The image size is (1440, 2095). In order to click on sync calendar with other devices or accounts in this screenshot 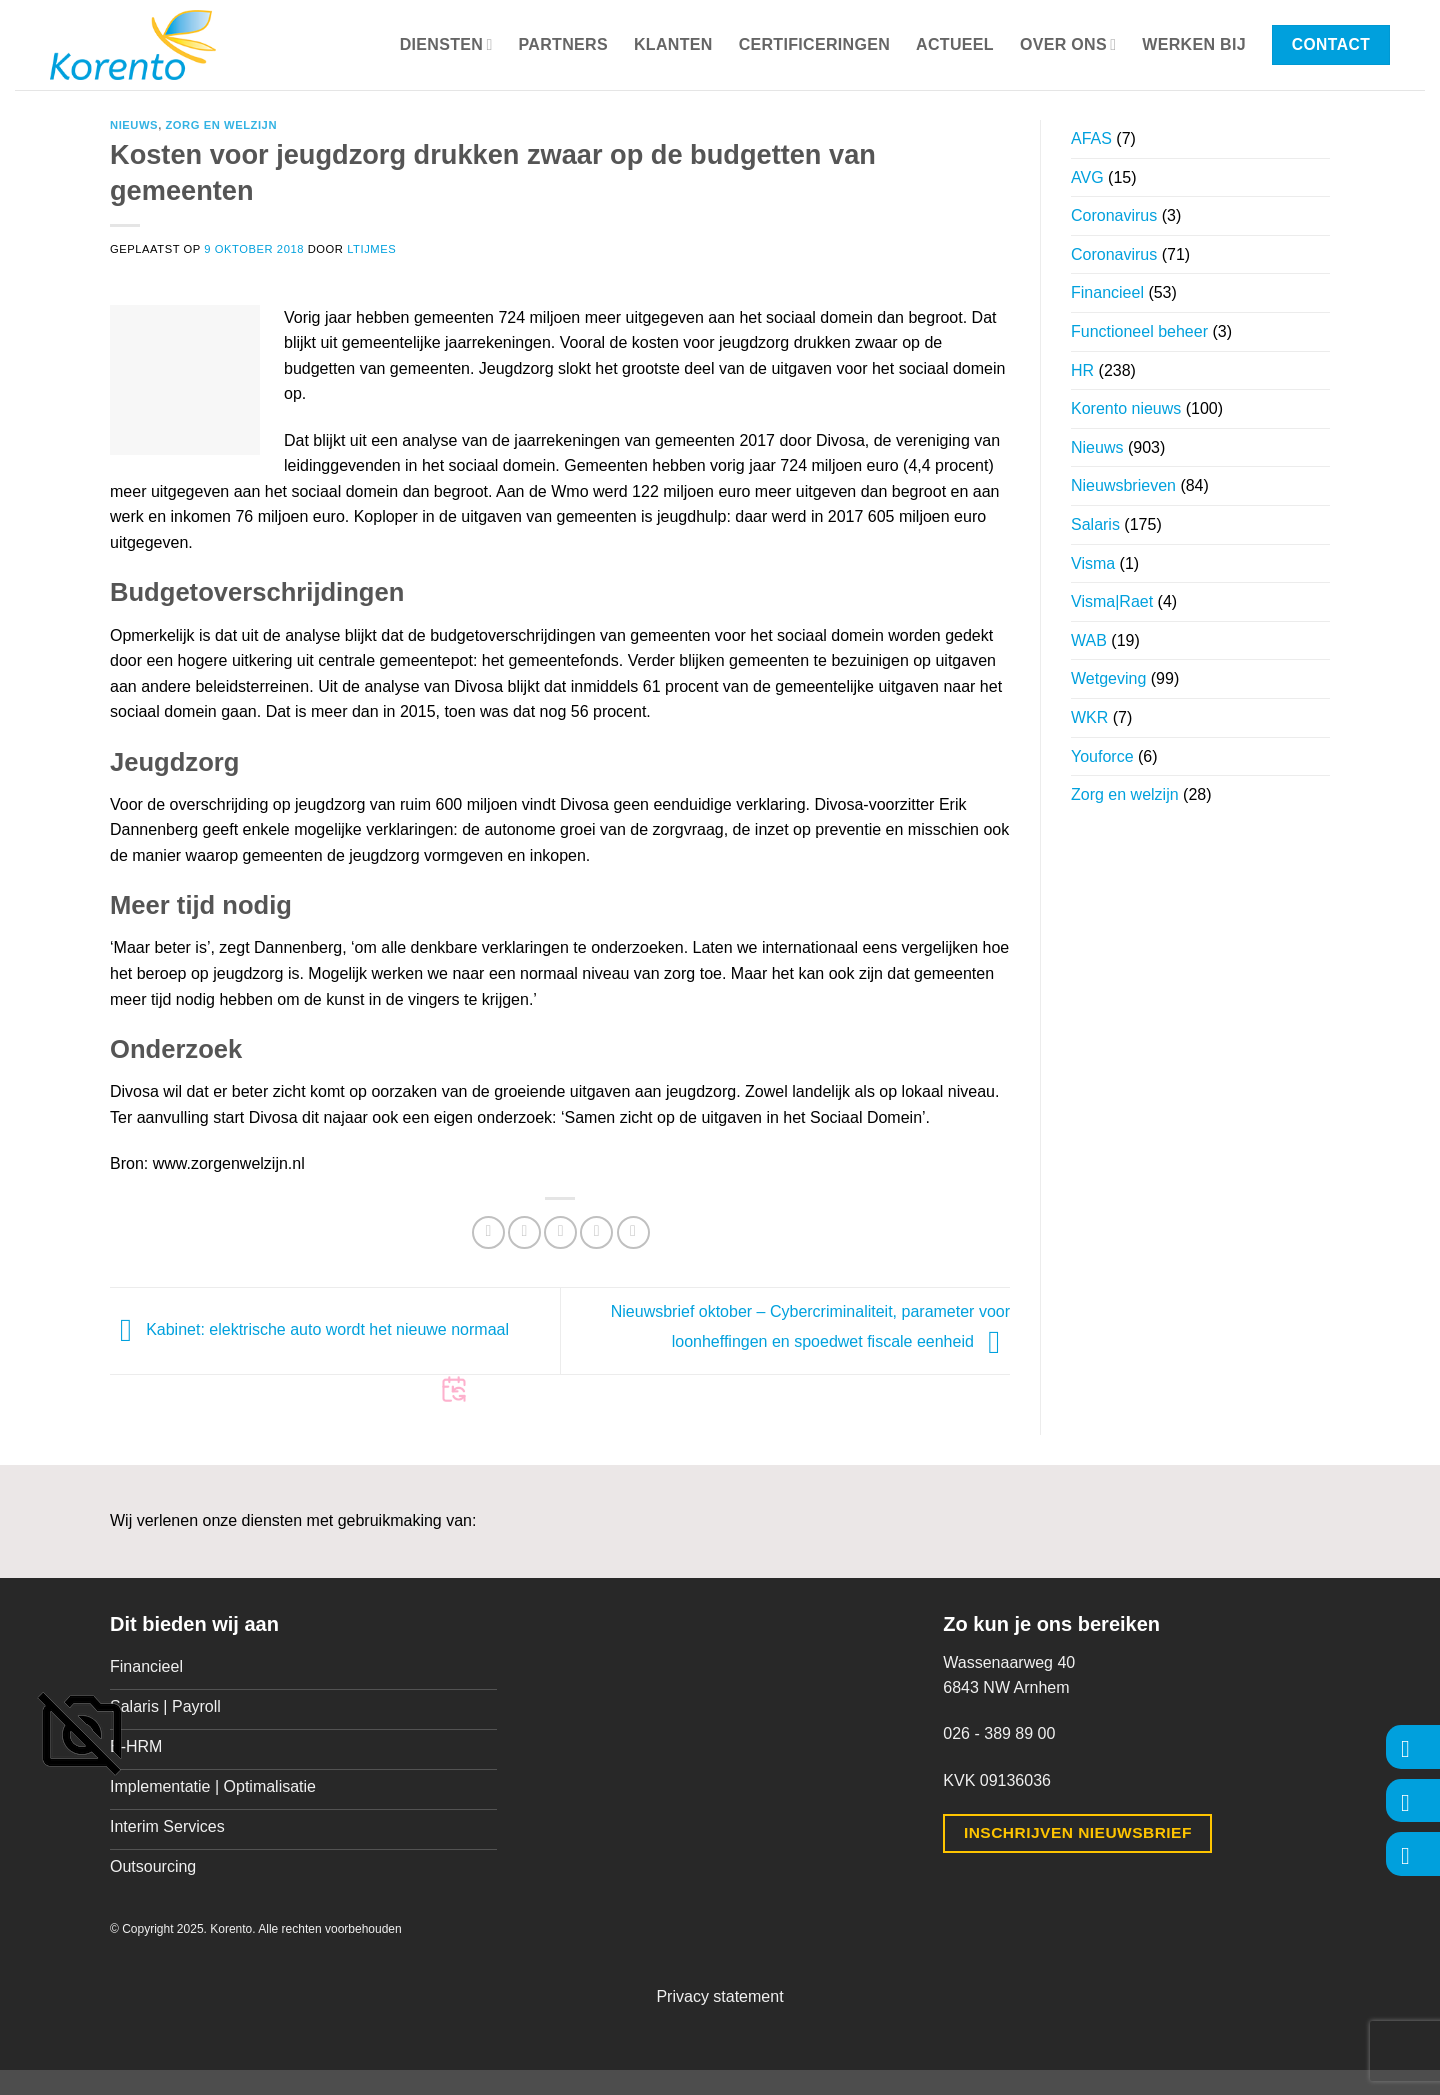, I will do `click(454, 1389)`.